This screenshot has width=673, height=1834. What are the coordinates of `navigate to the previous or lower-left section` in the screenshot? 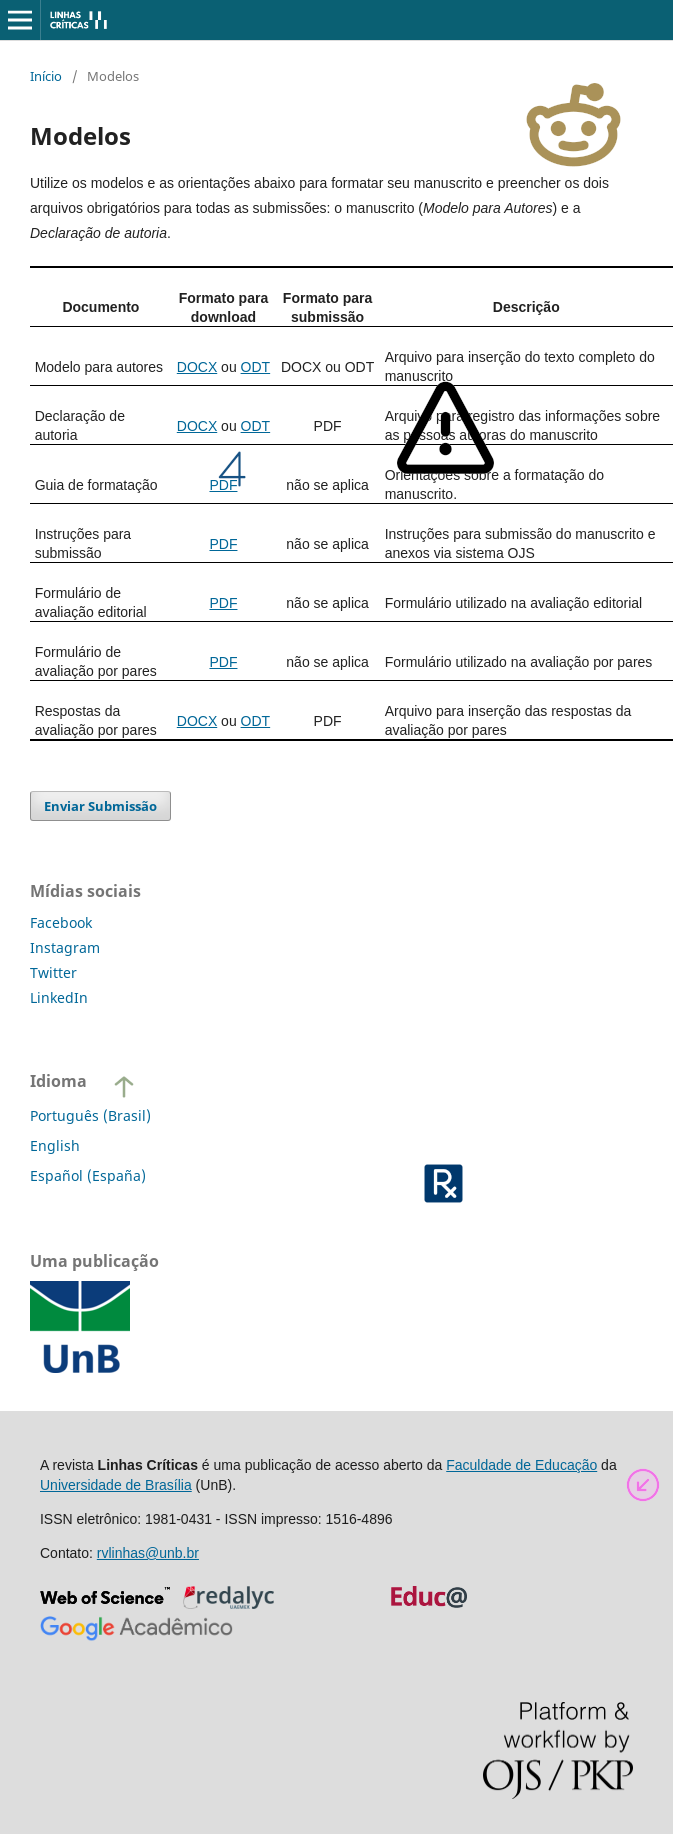 It's located at (643, 1485).